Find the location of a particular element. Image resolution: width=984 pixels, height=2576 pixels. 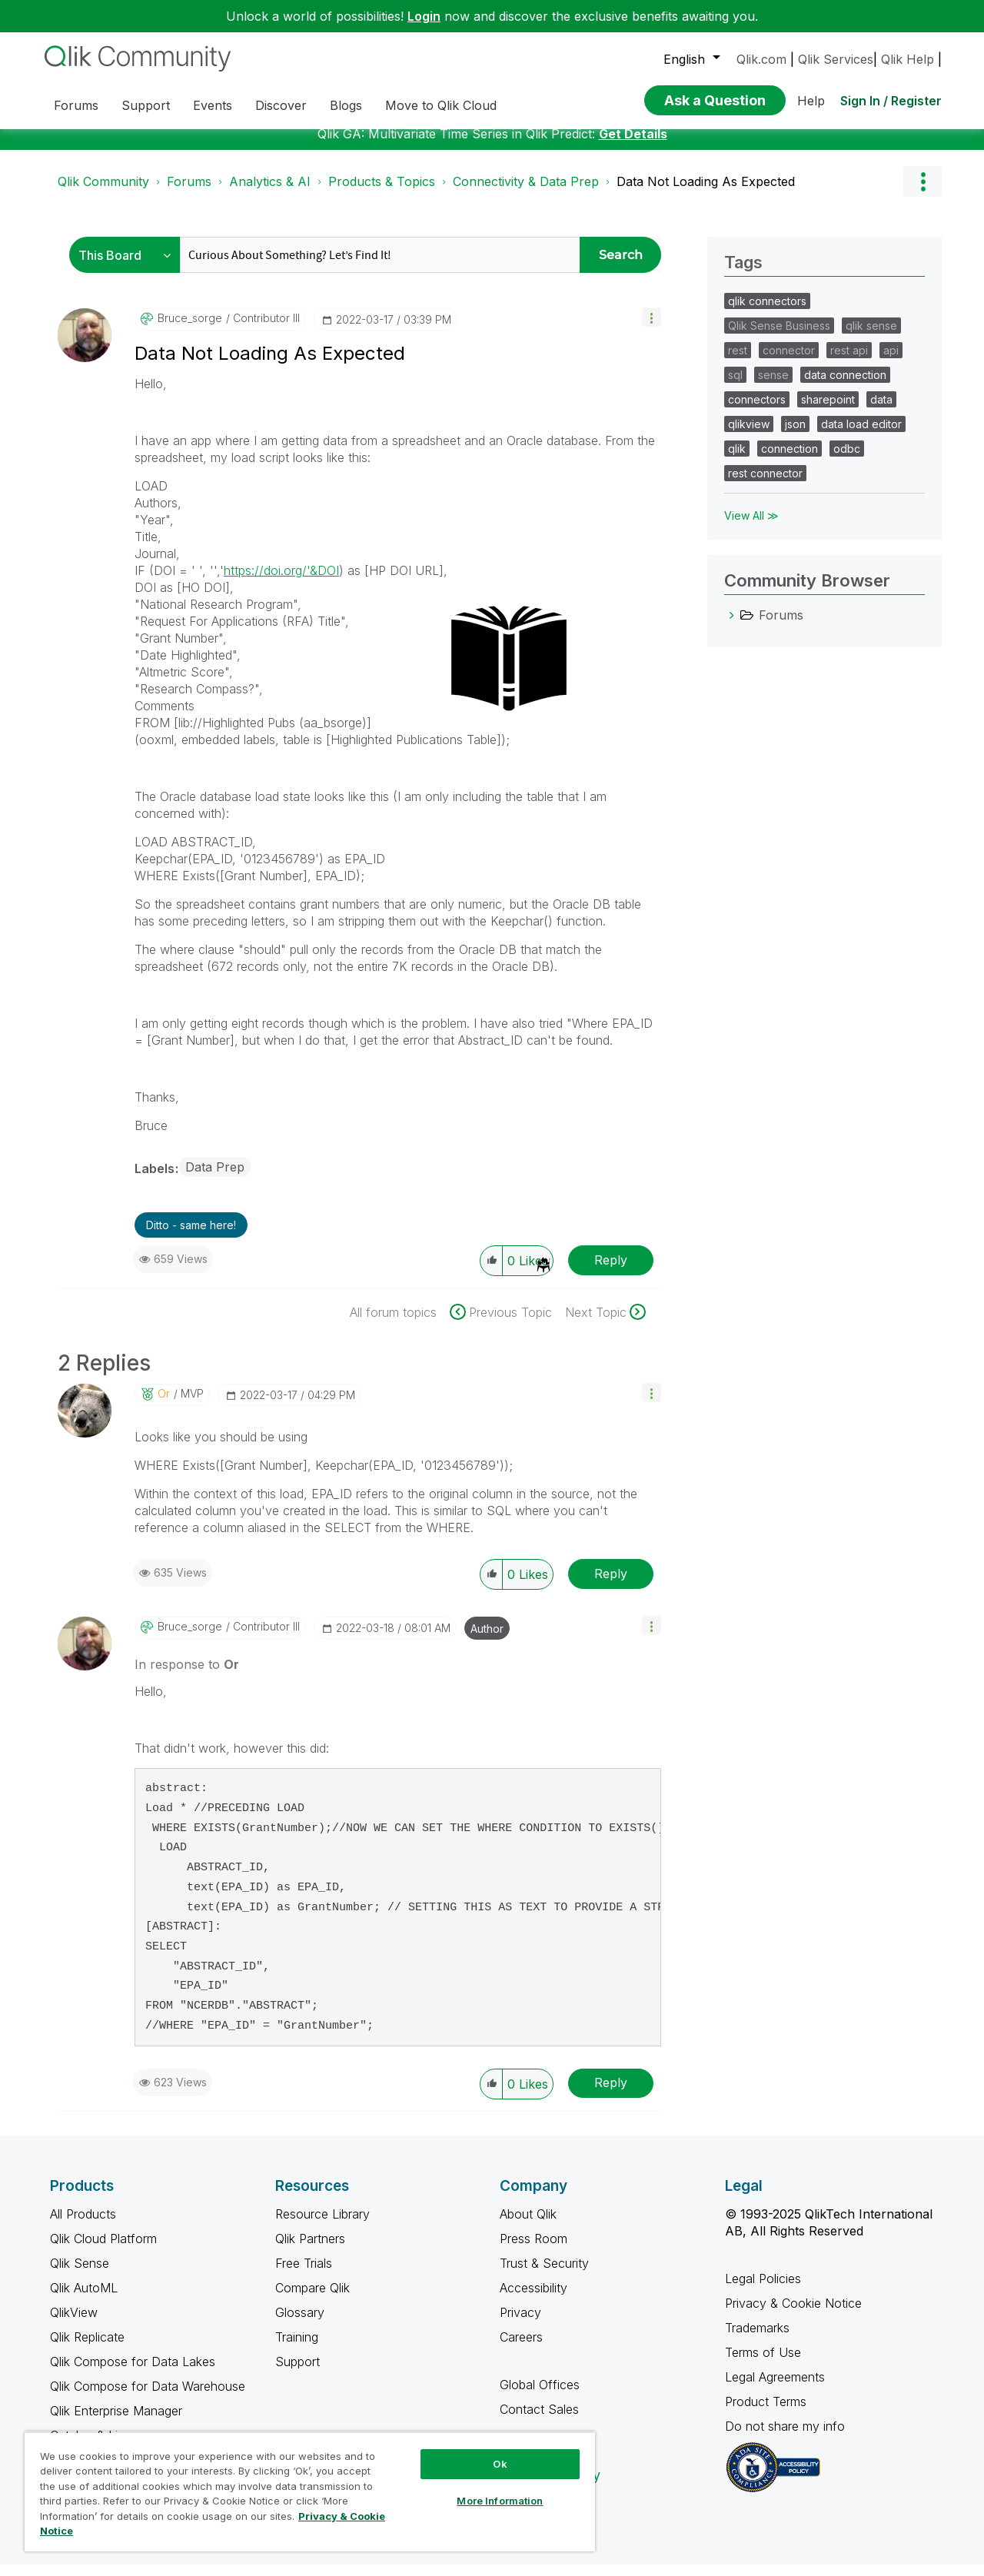

open a book or reading material is located at coordinates (509, 661).